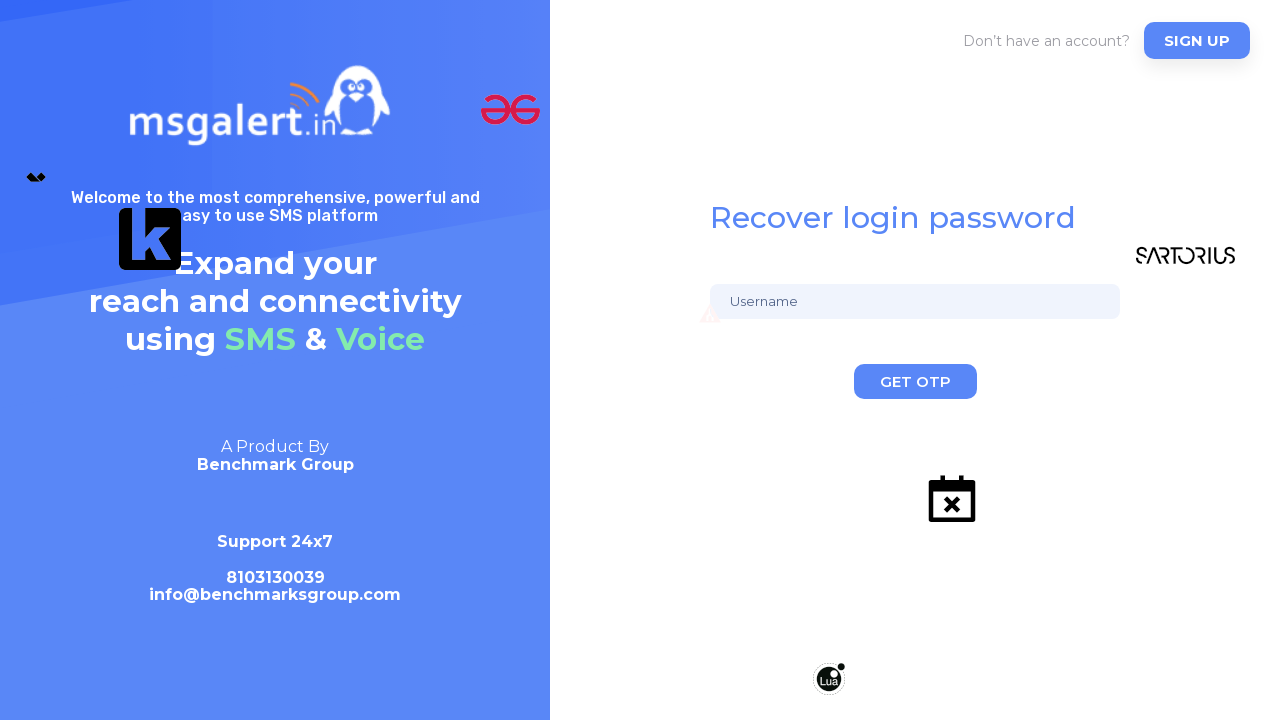  Describe the element at coordinates (952, 501) in the screenshot. I see `cancel or delete a calendar event` at that location.